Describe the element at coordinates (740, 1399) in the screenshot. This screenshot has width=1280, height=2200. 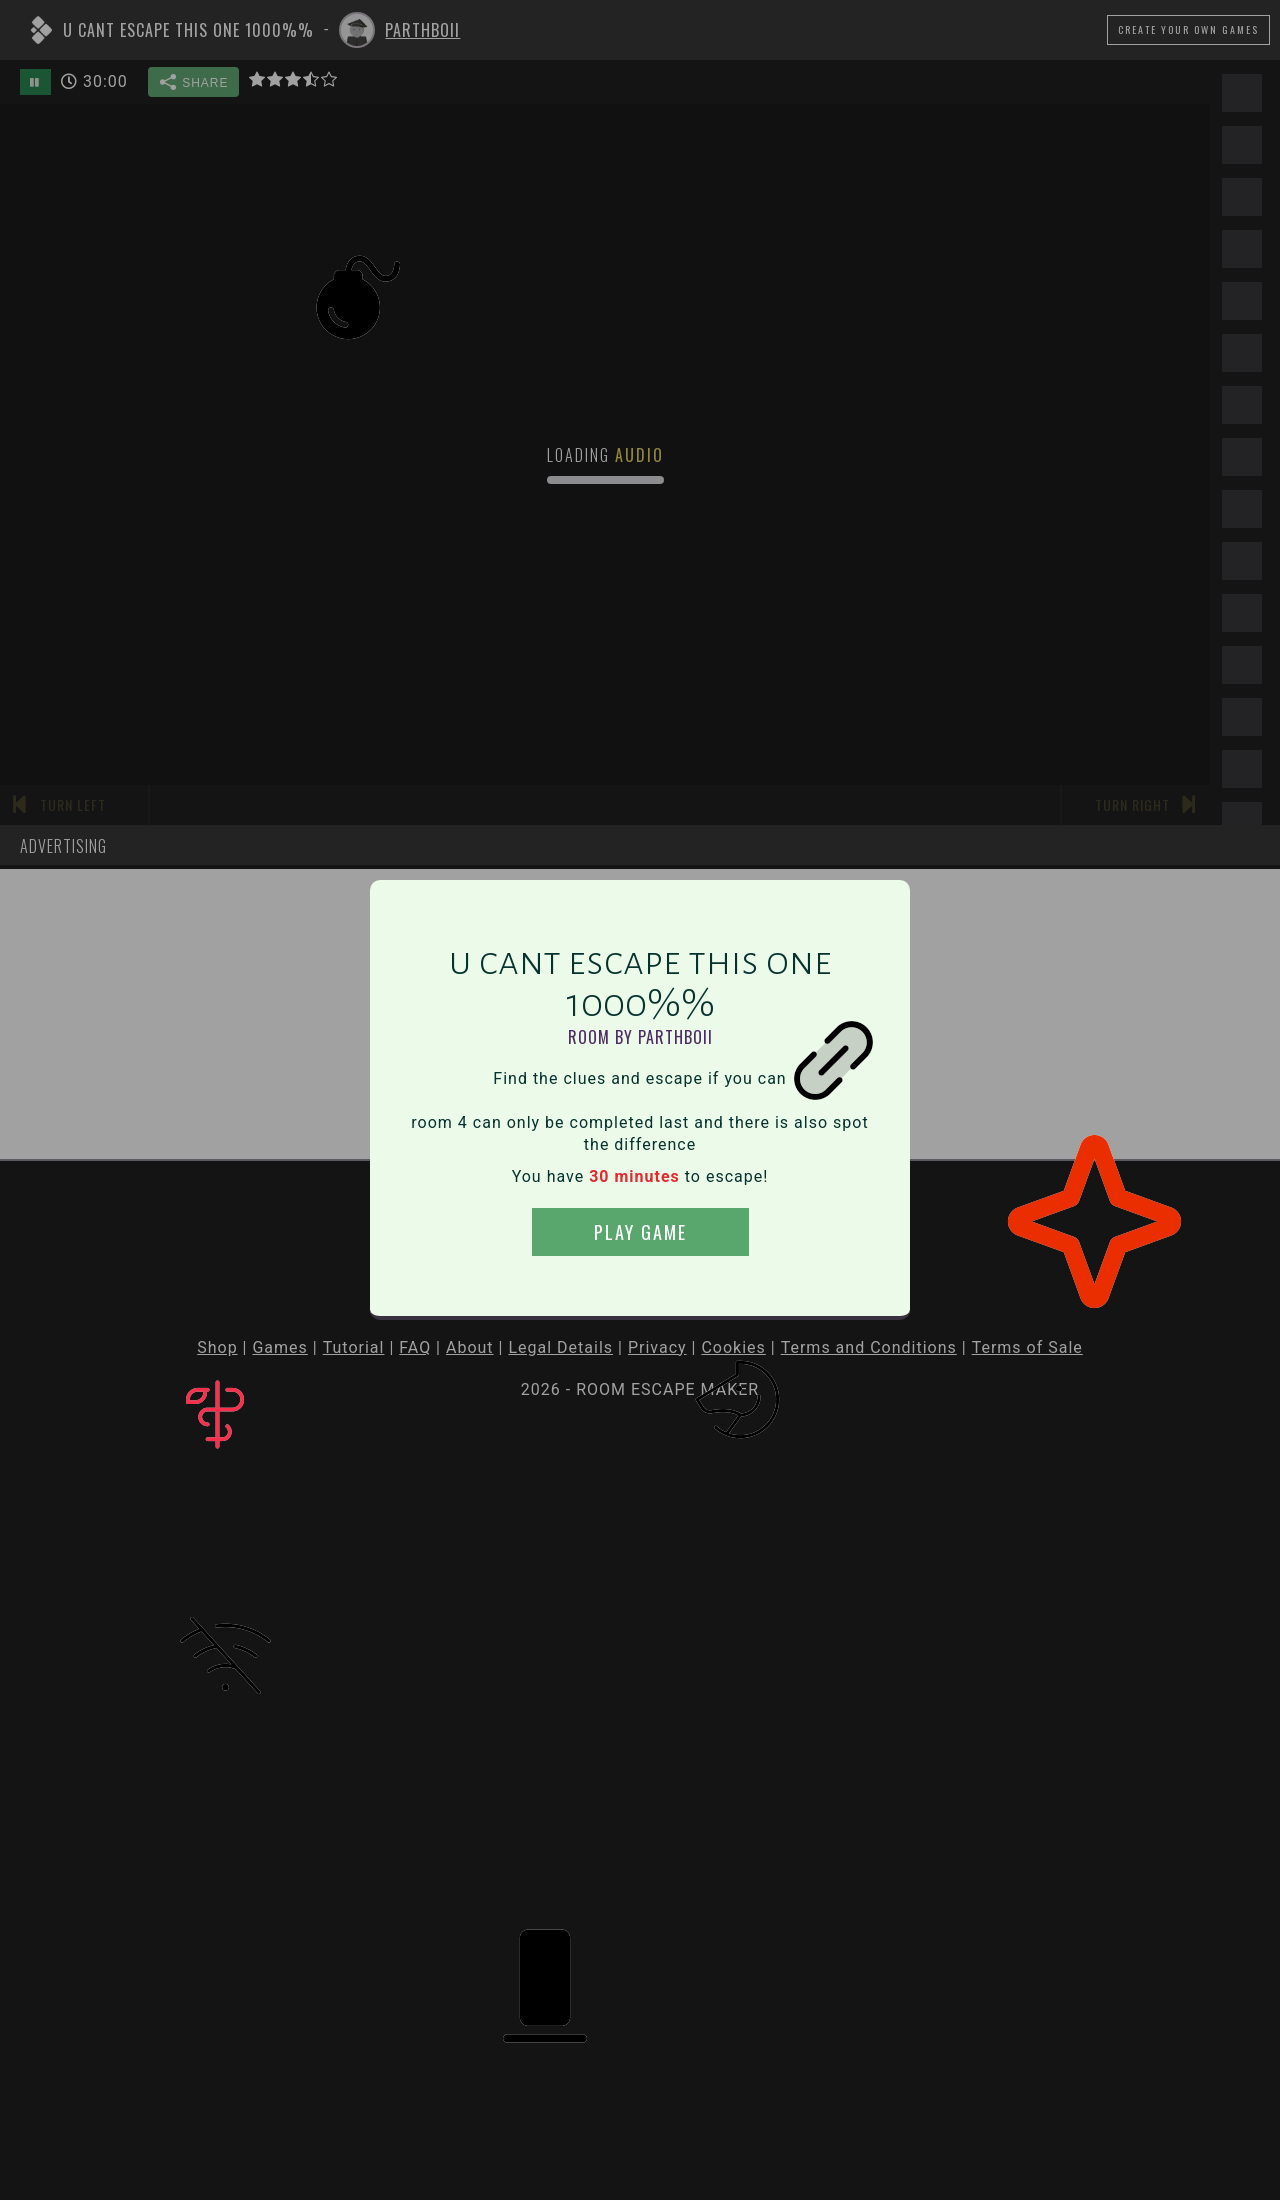
I see `access equestrian or horse-related features` at that location.